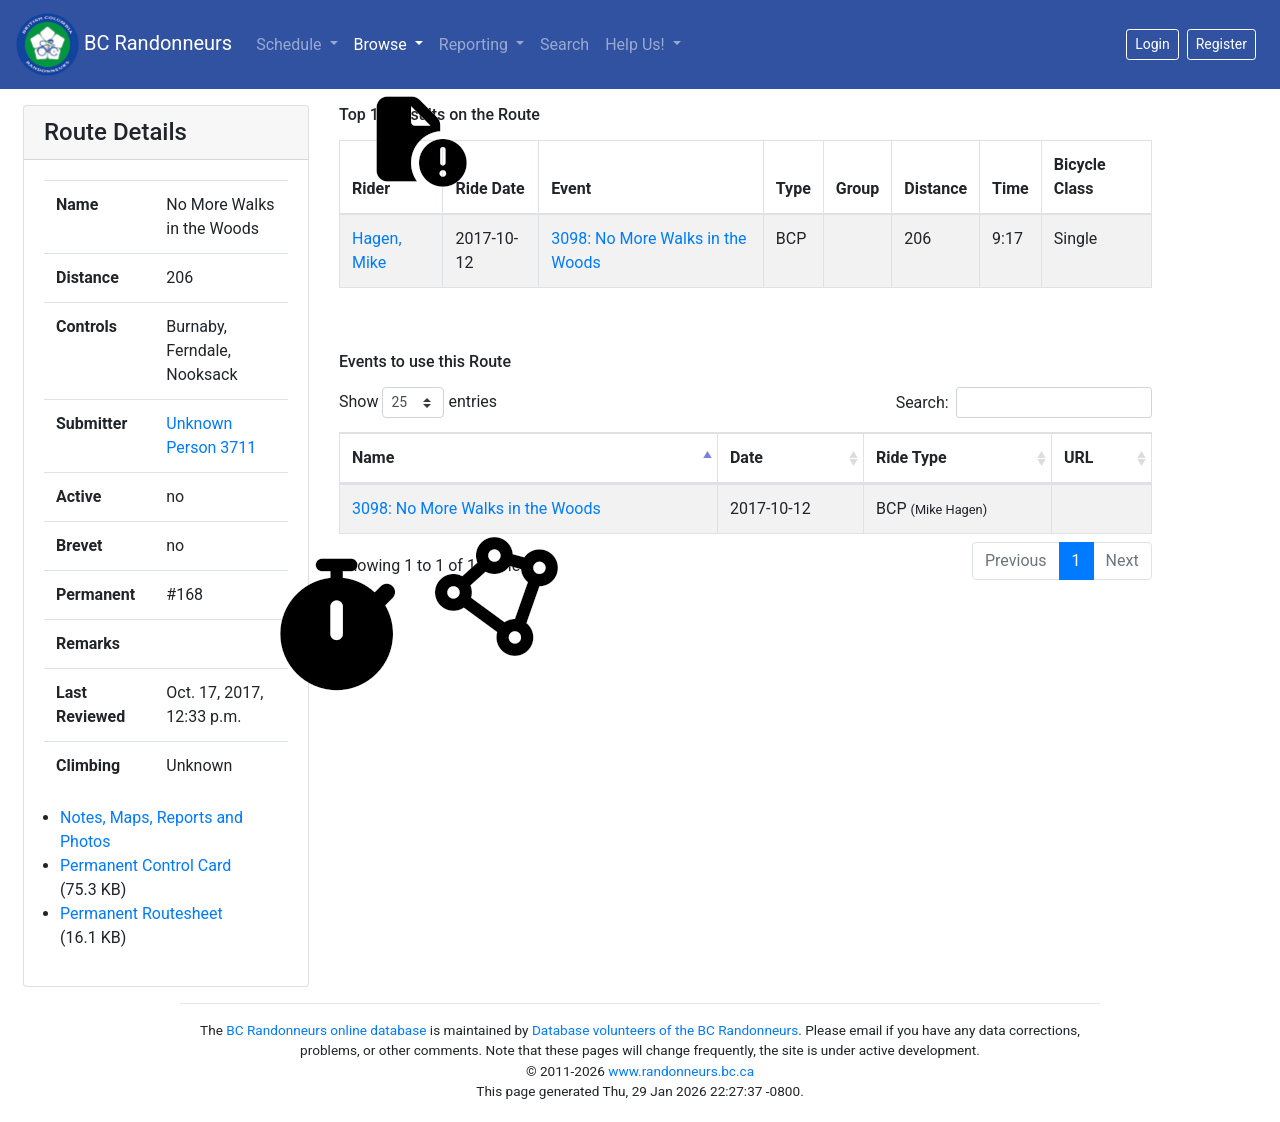 The width and height of the screenshot is (1280, 1122). What do you see at coordinates (419, 139) in the screenshot?
I see `file error or issue detected` at bounding box center [419, 139].